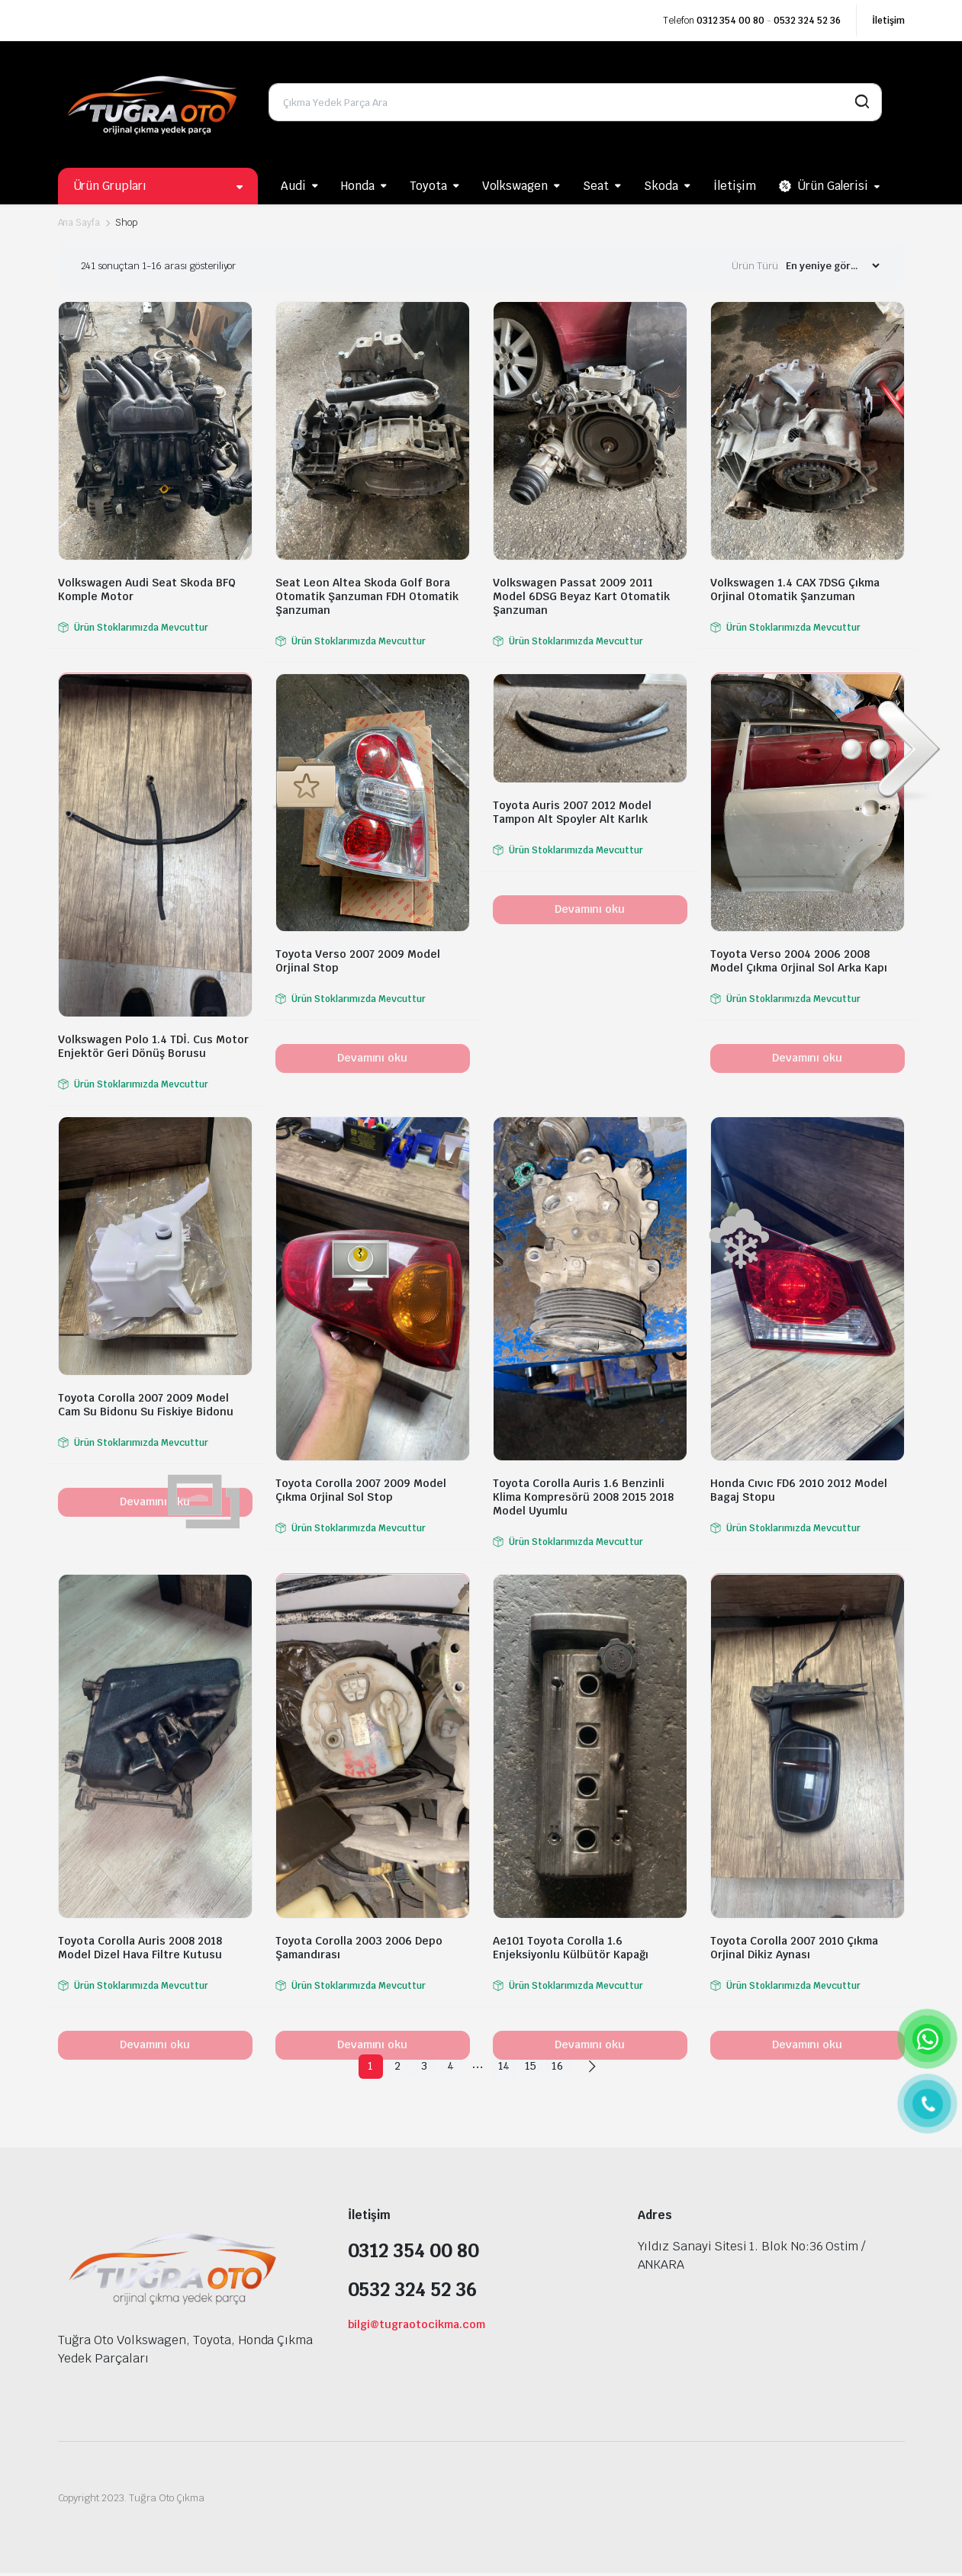 The width and height of the screenshot is (962, 2576). What do you see at coordinates (204, 1502) in the screenshot?
I see `indicates a photo or image collection` at bounding box center [204, 1502].